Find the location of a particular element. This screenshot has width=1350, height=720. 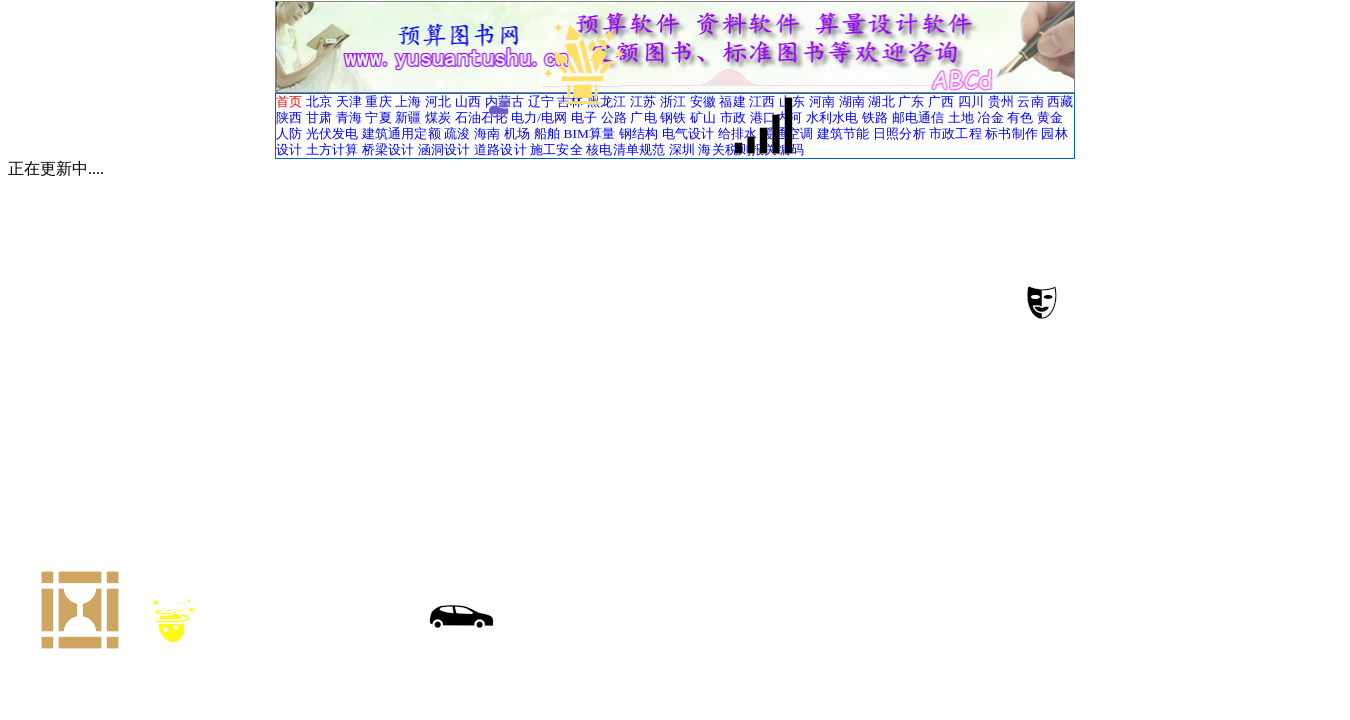

access the crystal shrine location in-game is located at coordinates (582, 63).